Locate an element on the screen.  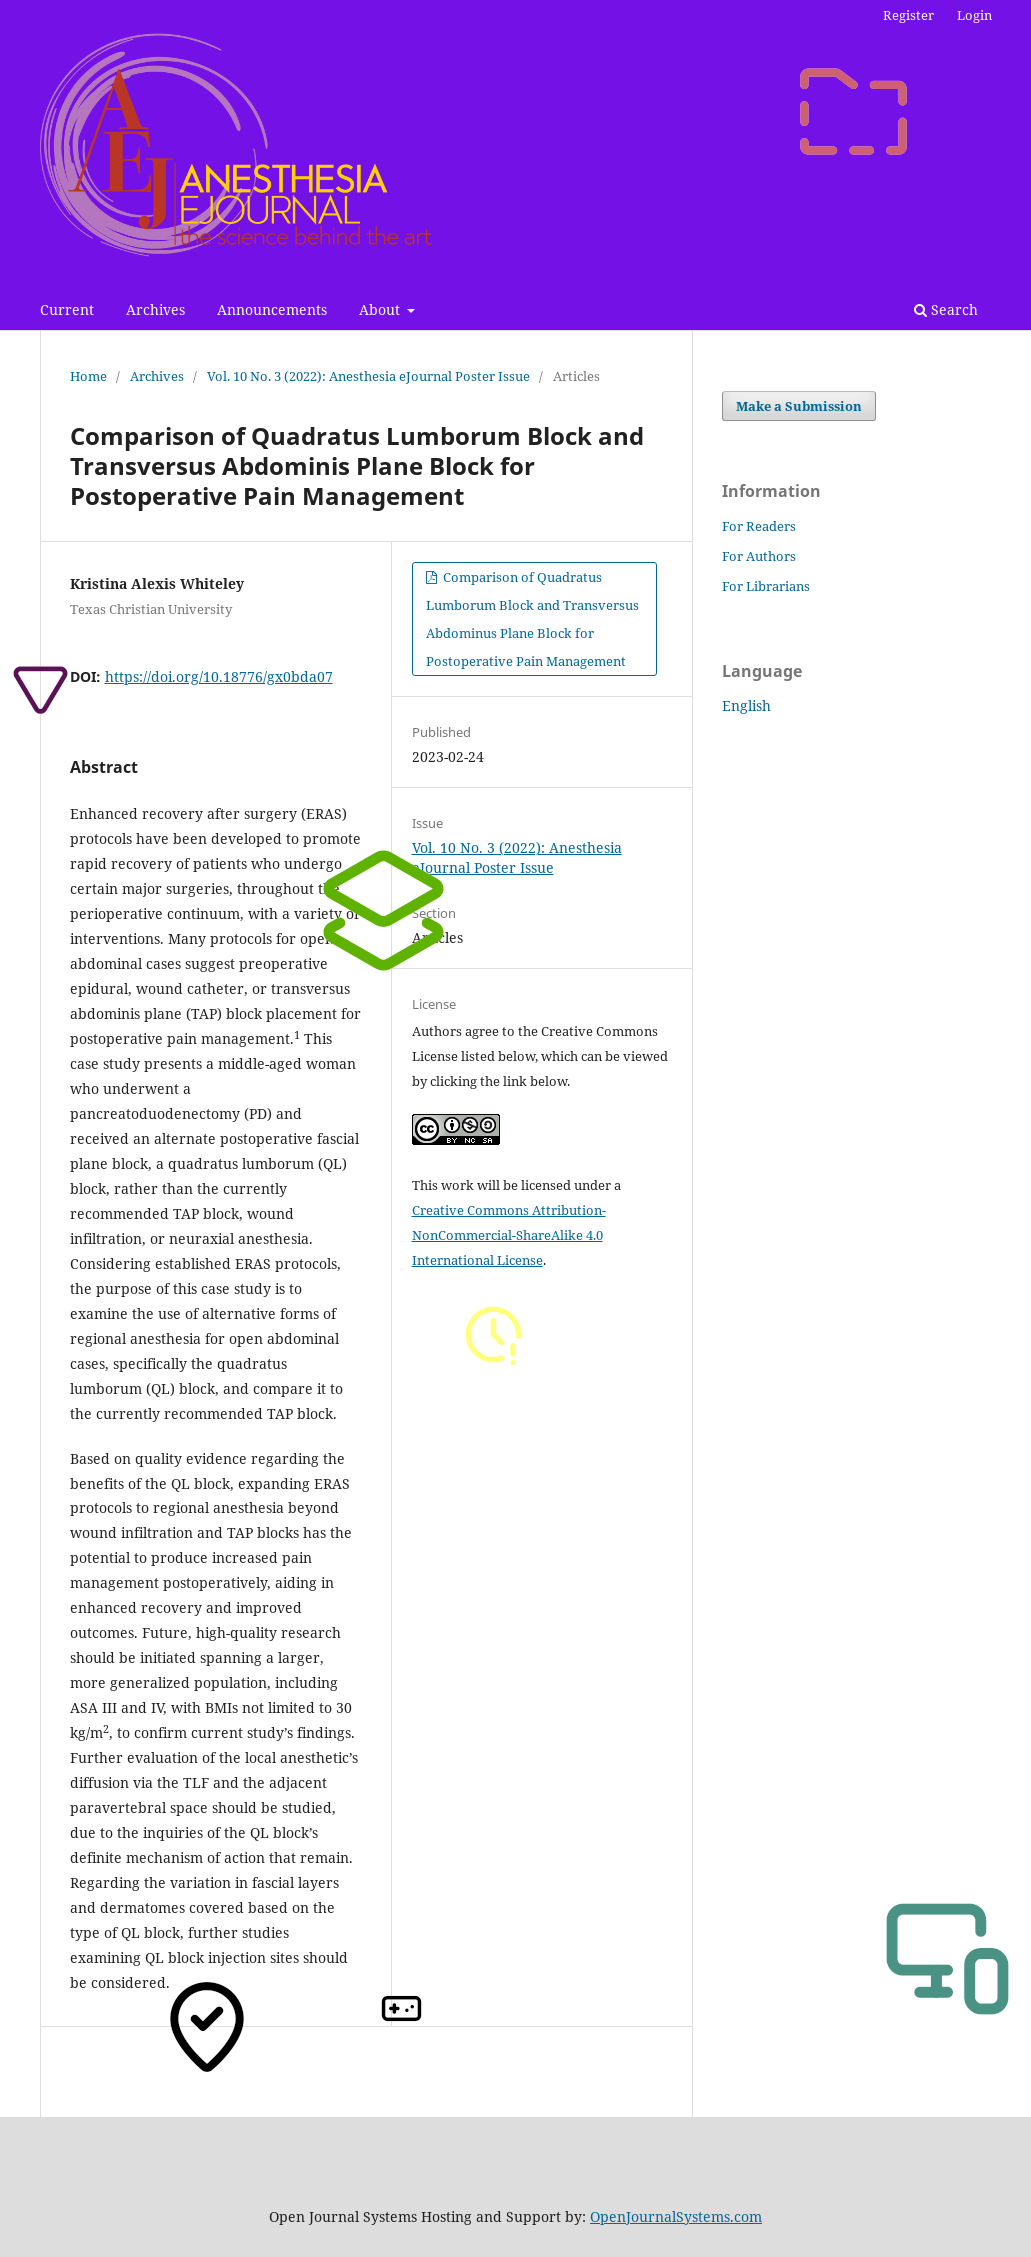
access gaming features or settings is located at coordinates (401, 2008).